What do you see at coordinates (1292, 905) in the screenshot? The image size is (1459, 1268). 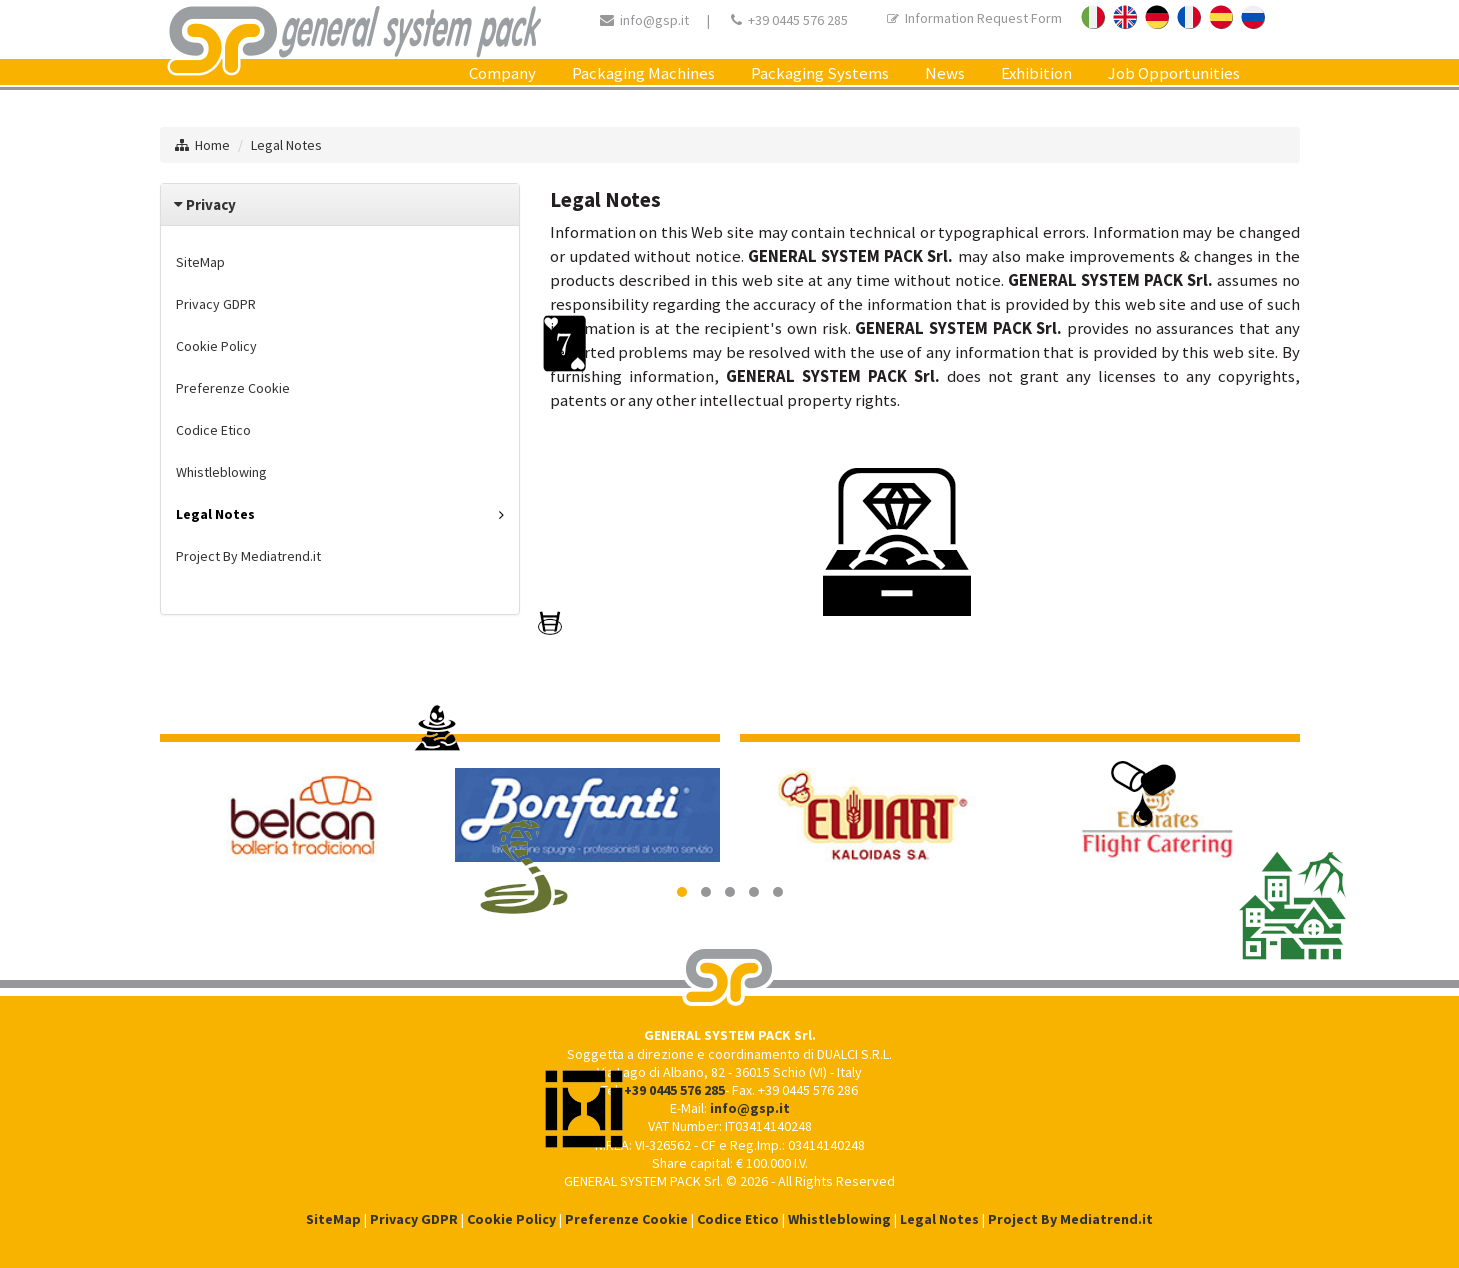 I see `access haunted house level or spooky game area` at bounding box center [1292, 905].